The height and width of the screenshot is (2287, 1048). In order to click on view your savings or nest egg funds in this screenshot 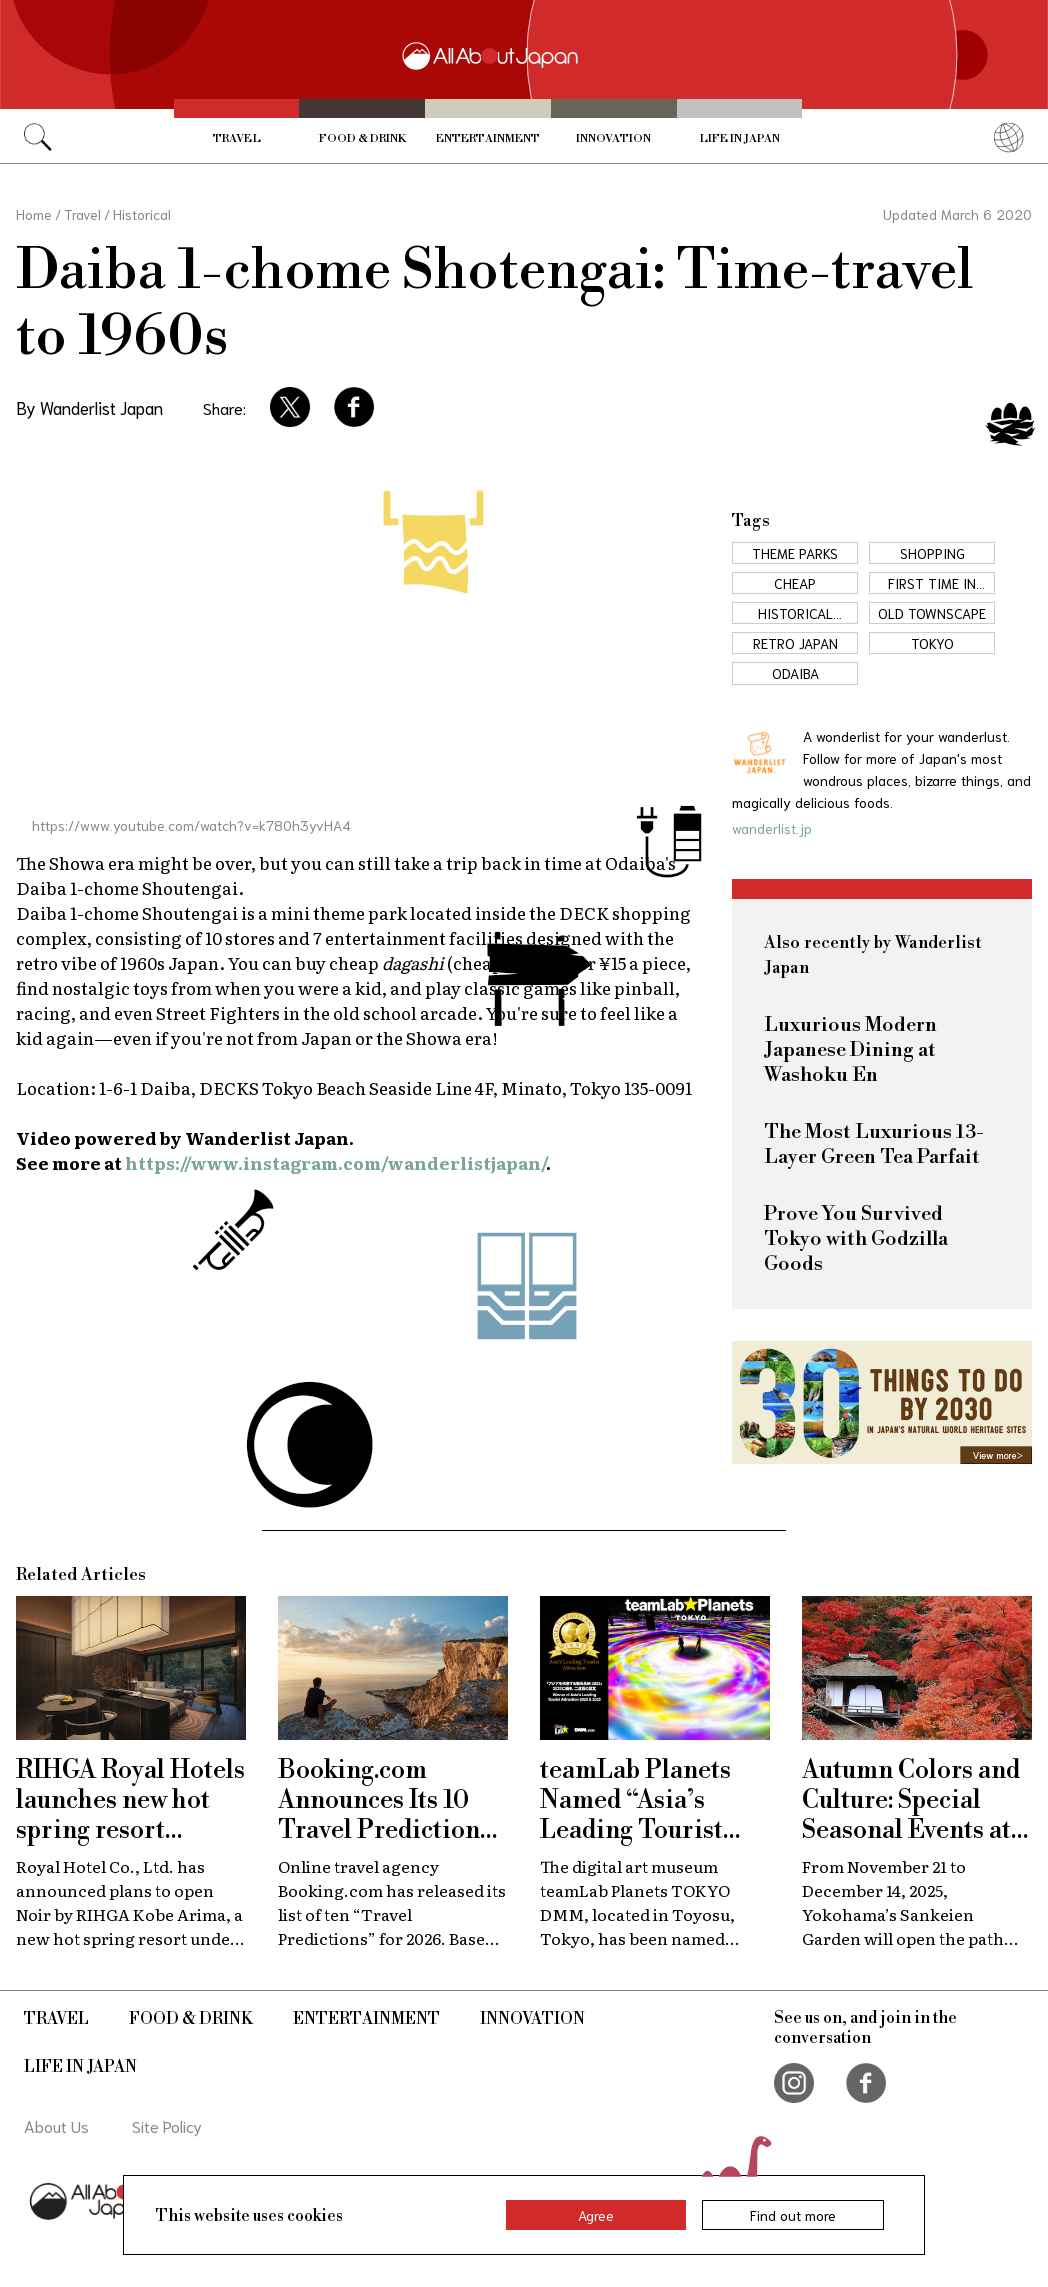, I will do `click(1009, 421)`.